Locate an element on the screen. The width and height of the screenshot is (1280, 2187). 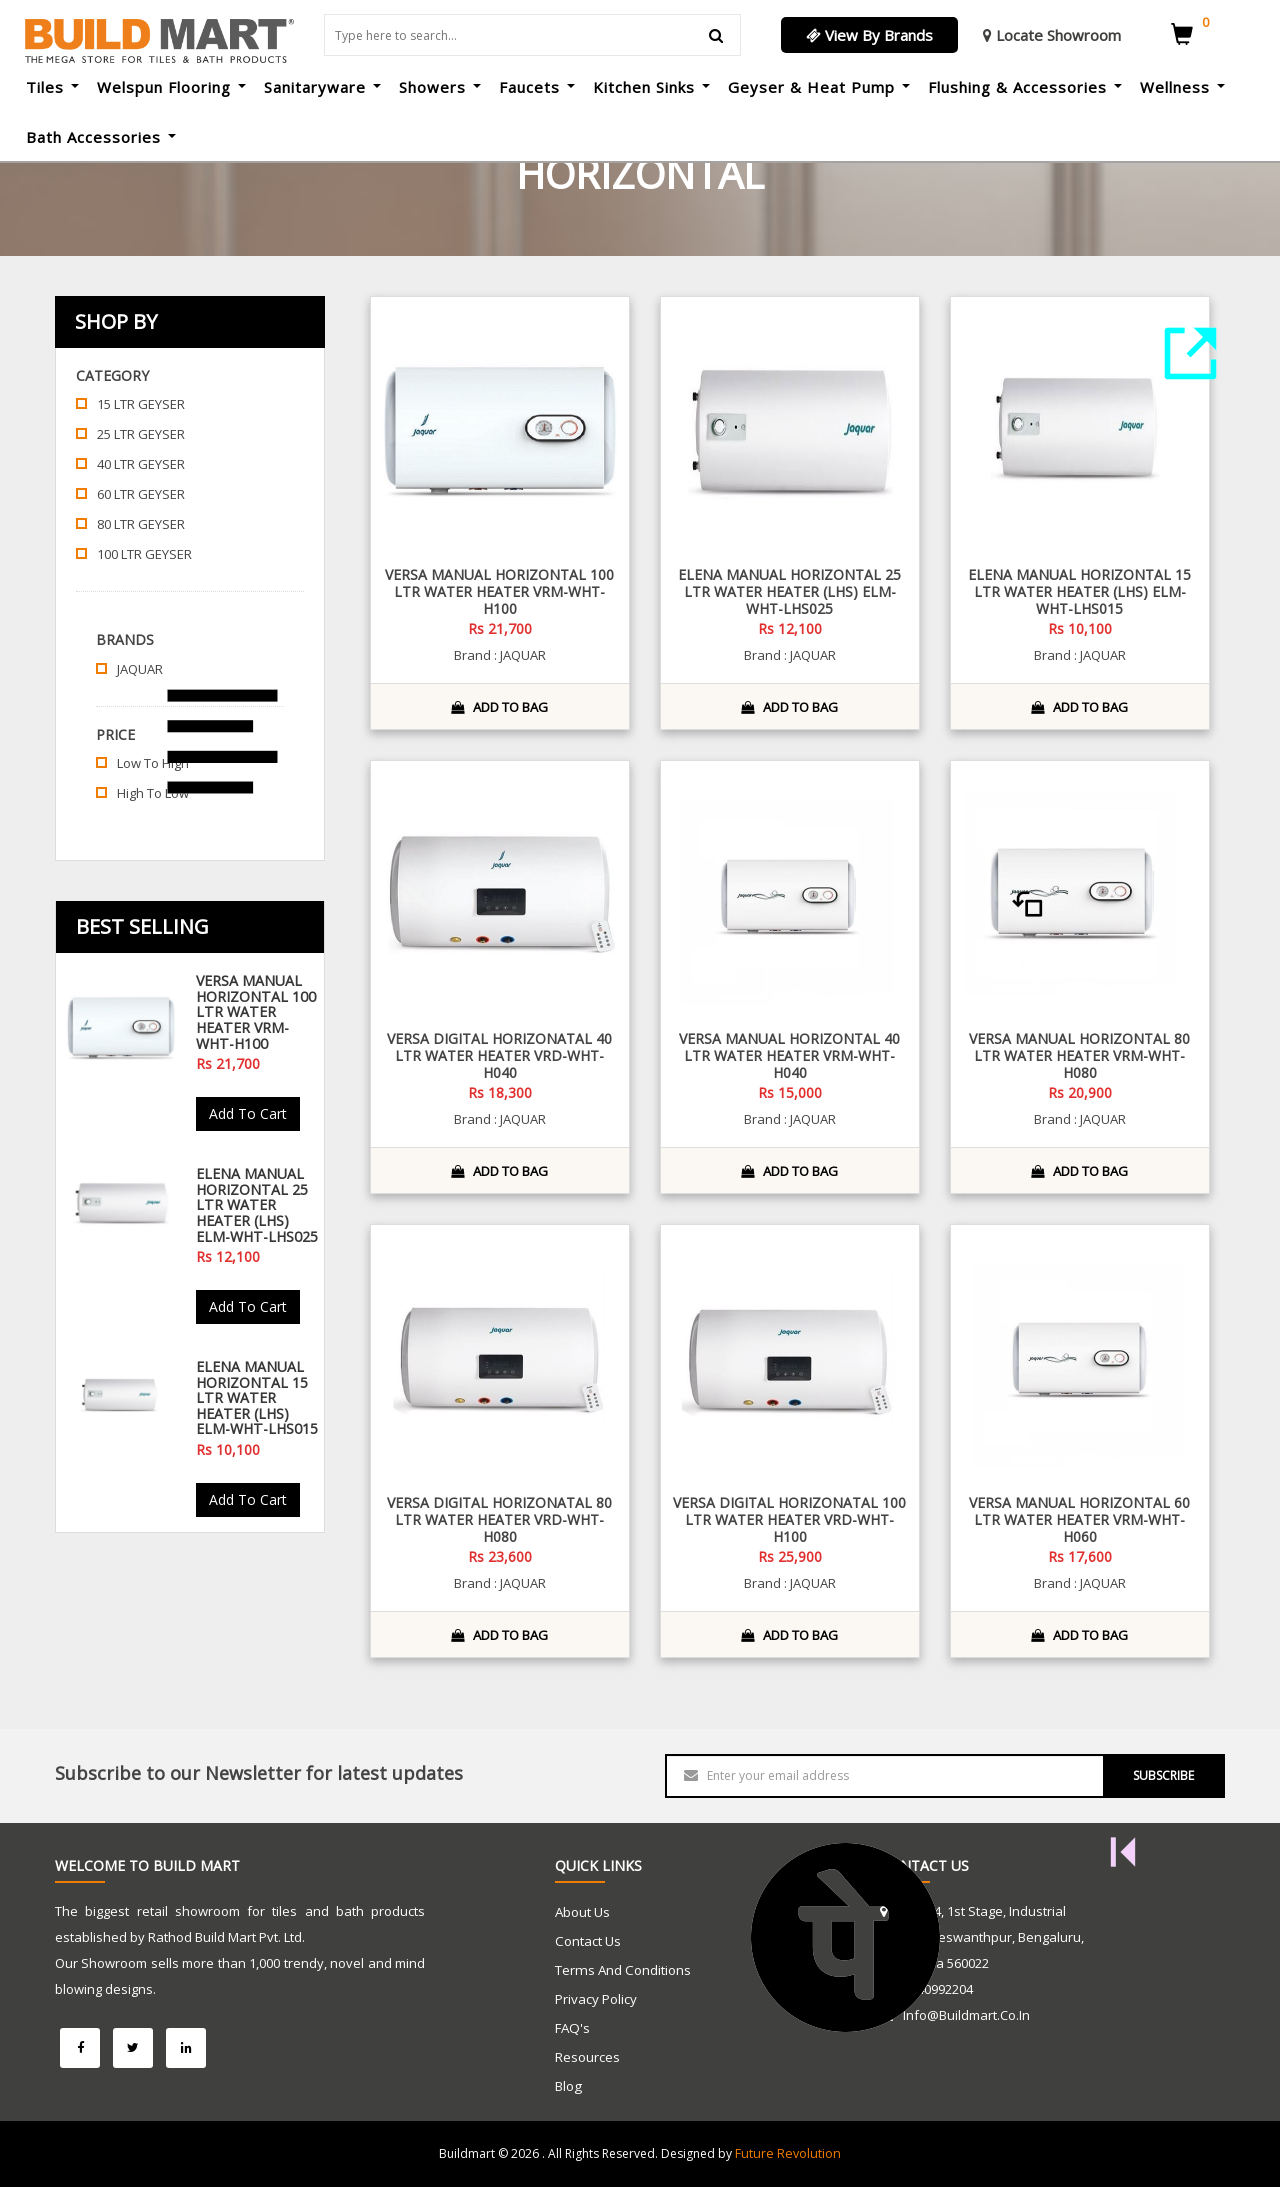
skip to previous track is located at coordinates (1123, 1852).